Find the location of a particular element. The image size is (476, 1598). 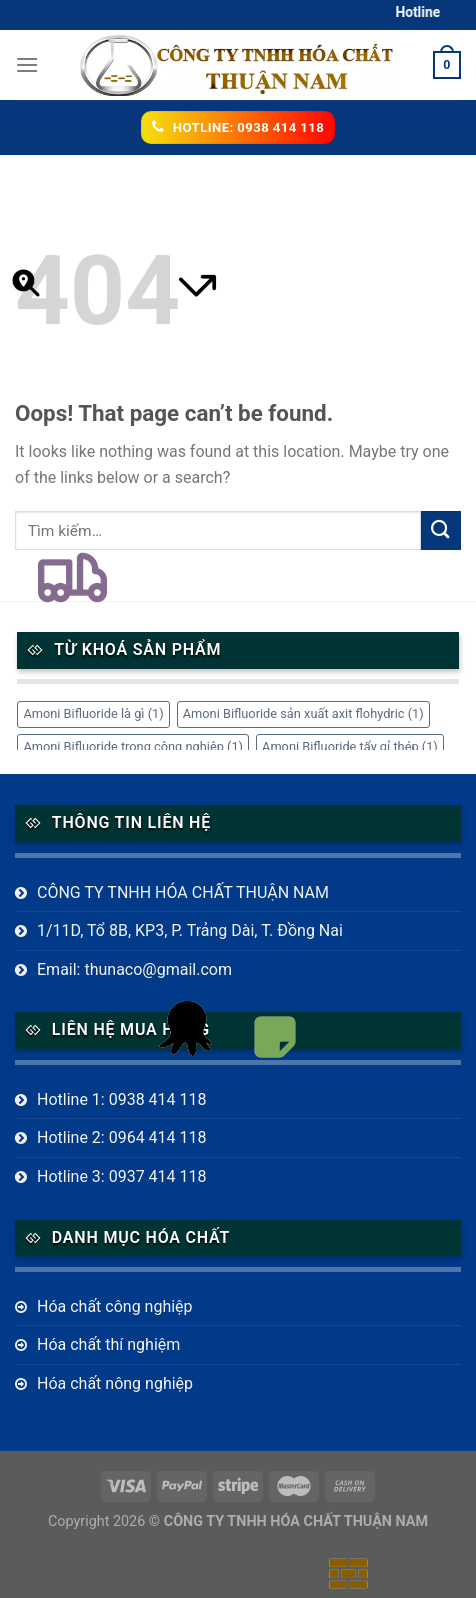

add a new sticky note is located at coordinates (275, 1037).